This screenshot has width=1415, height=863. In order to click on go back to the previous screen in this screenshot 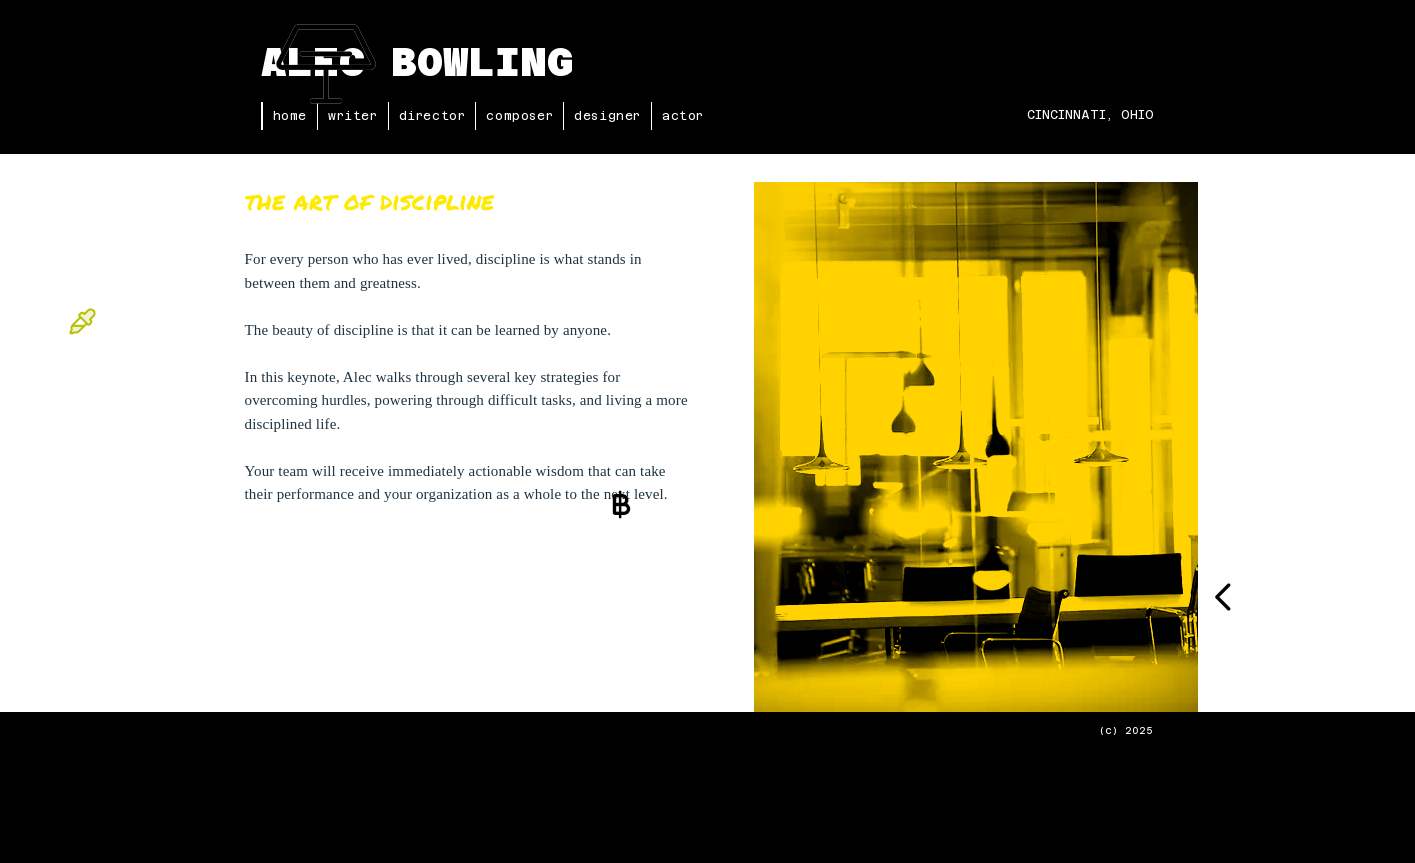, I will do `click(1224, 597)`.